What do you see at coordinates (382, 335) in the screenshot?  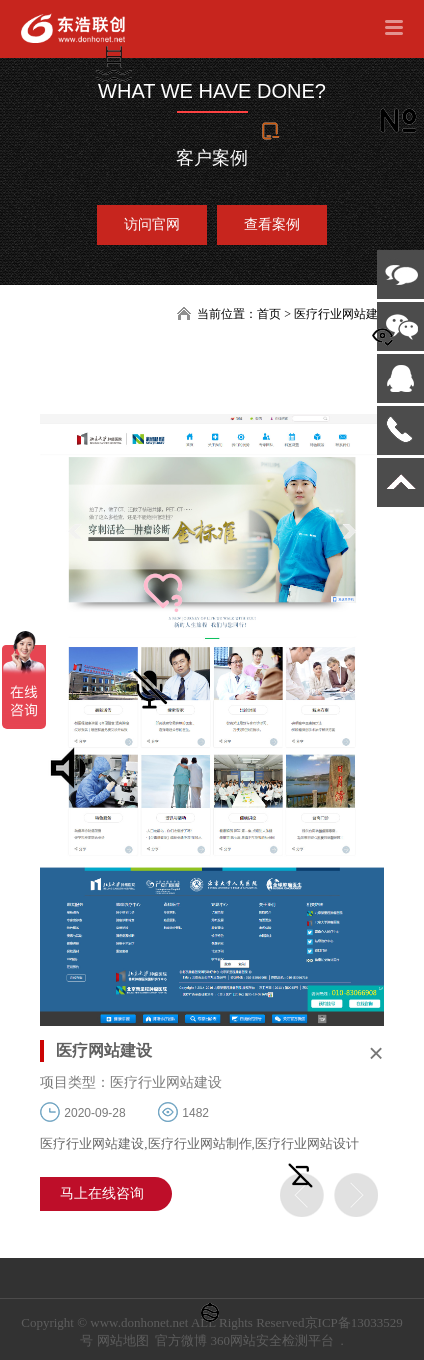 I see `mark item as viewed or read` at bounding box center [382, 335].